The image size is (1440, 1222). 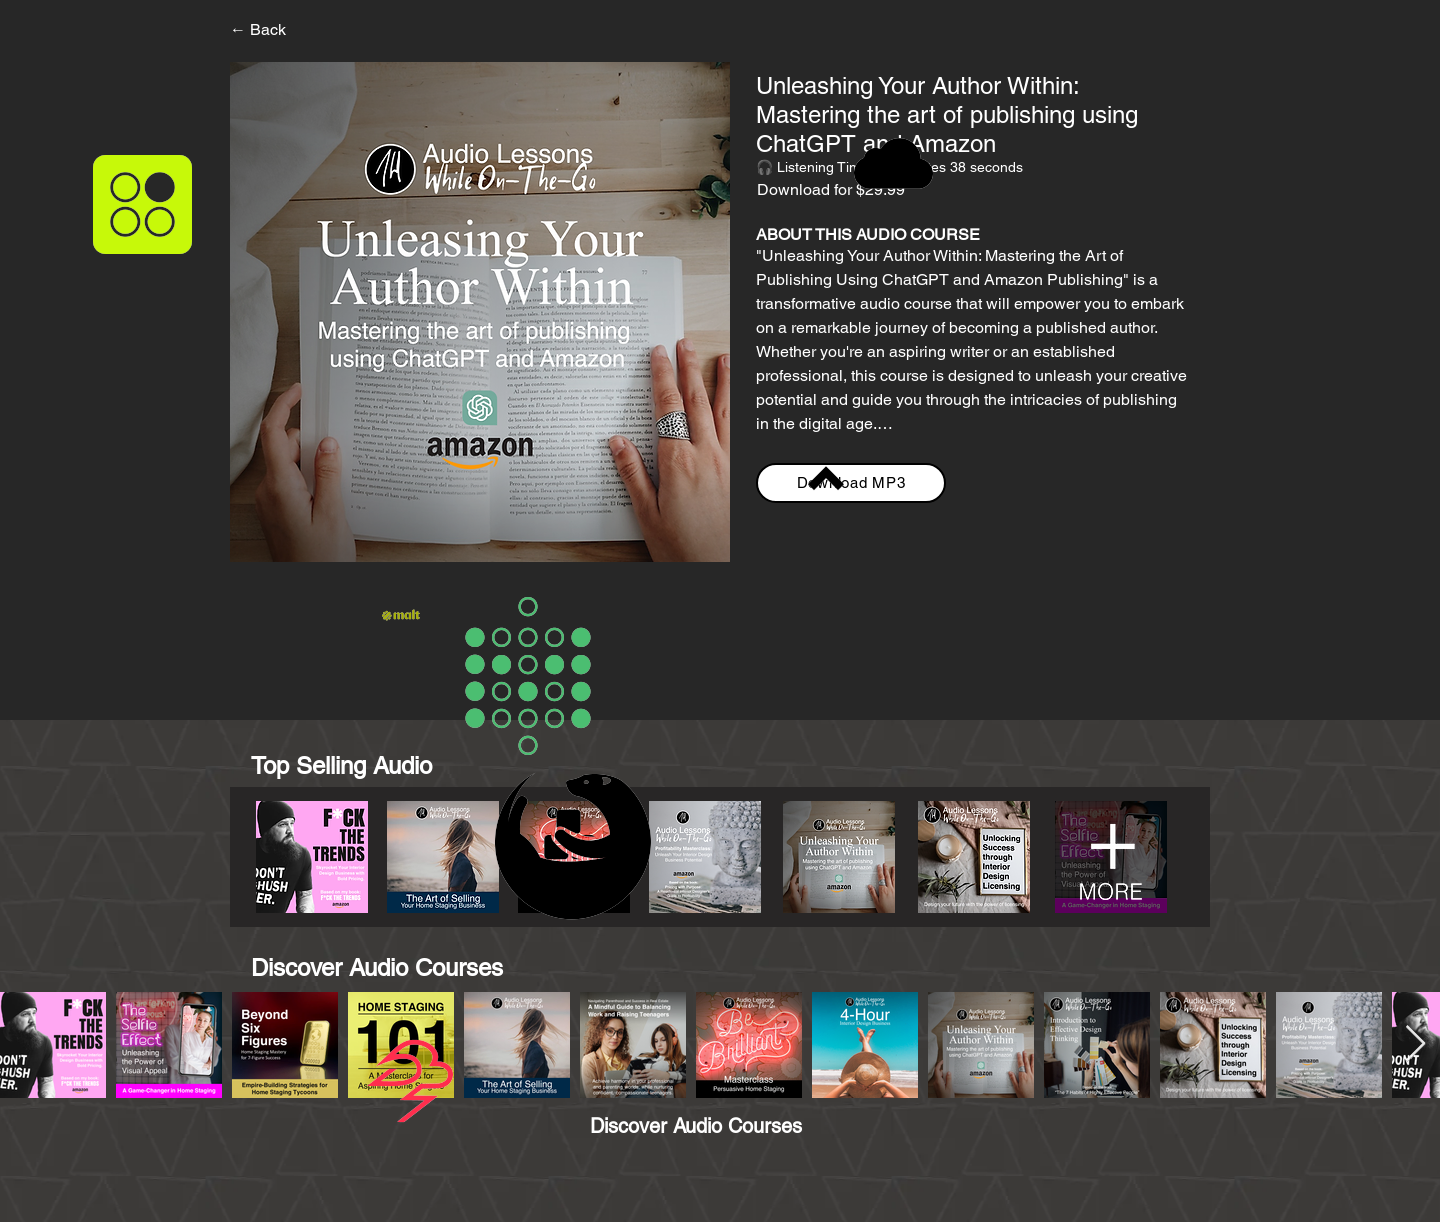 What do you see at coordinates (142, 204) in the screenshot?
I see `open the payback rewards app` at bounding box center [142, 204].